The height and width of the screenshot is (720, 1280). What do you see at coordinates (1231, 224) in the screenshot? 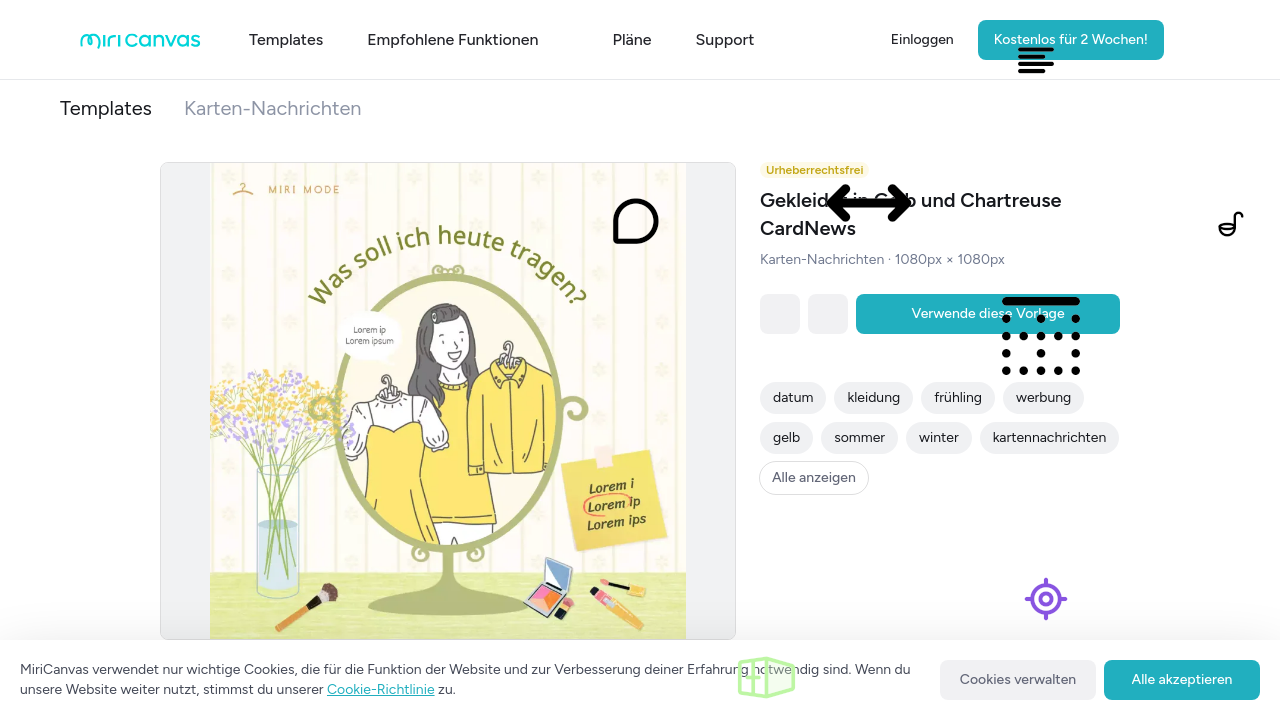
I see `access cooking or recipe features` at bounding box center [1231, 224].